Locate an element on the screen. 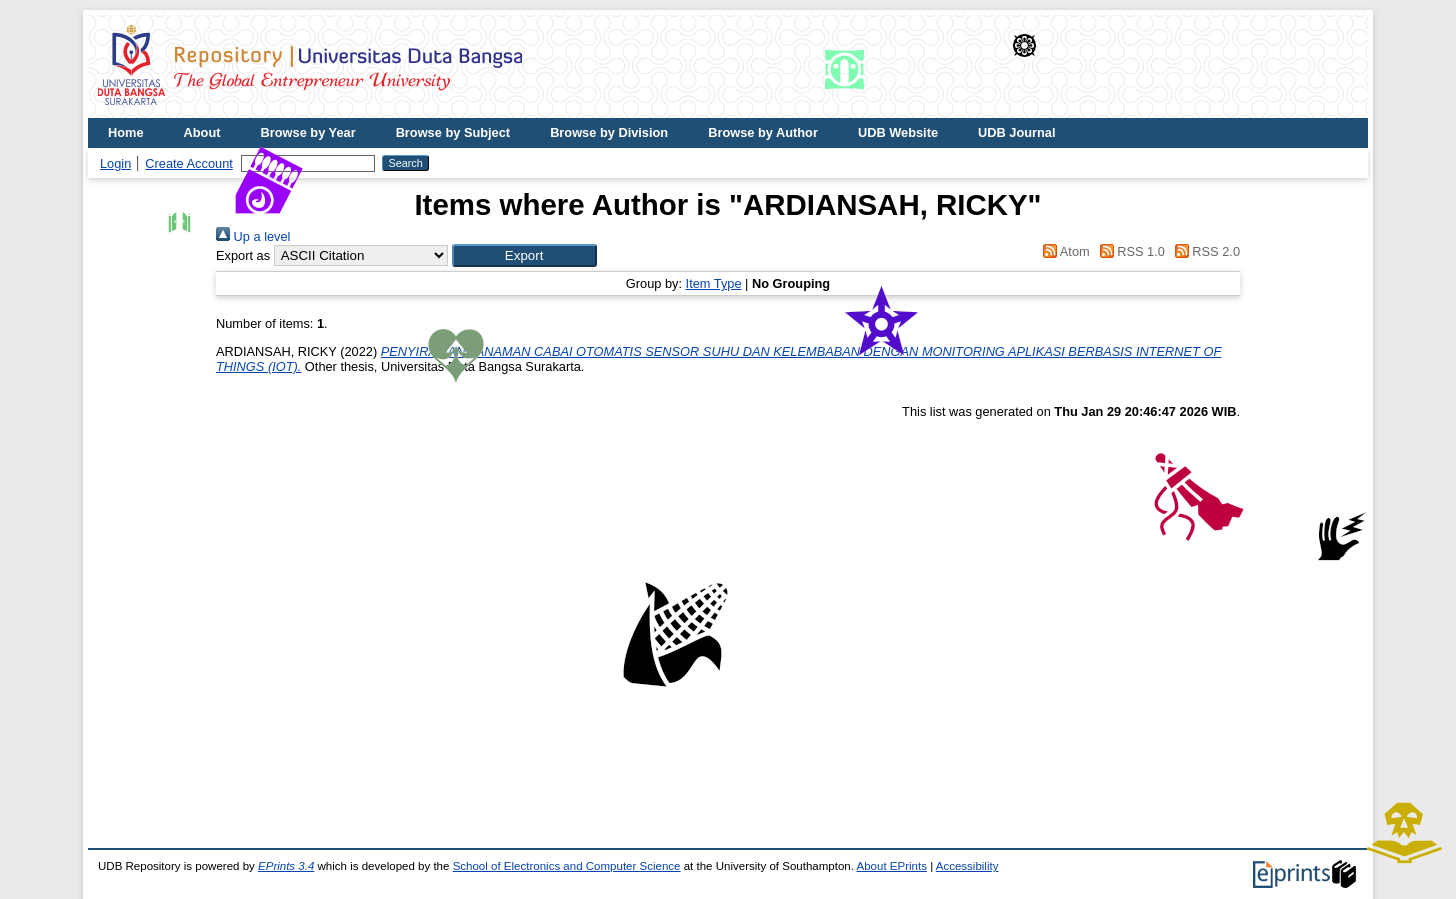  select player avatar or character is located at coordinates (844, 69).